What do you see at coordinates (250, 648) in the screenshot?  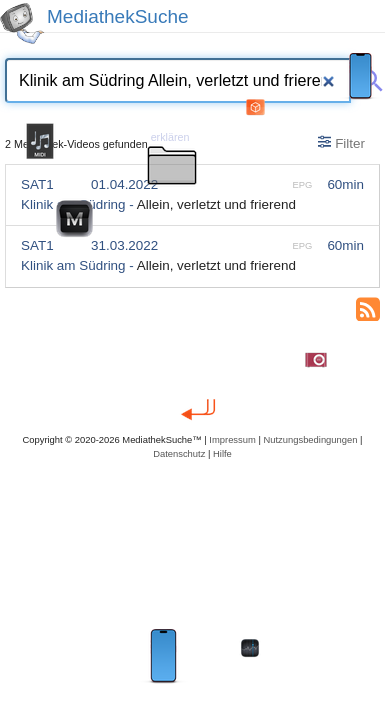 I see `open the stocks app to view market data` at bounding box center [250, 648].